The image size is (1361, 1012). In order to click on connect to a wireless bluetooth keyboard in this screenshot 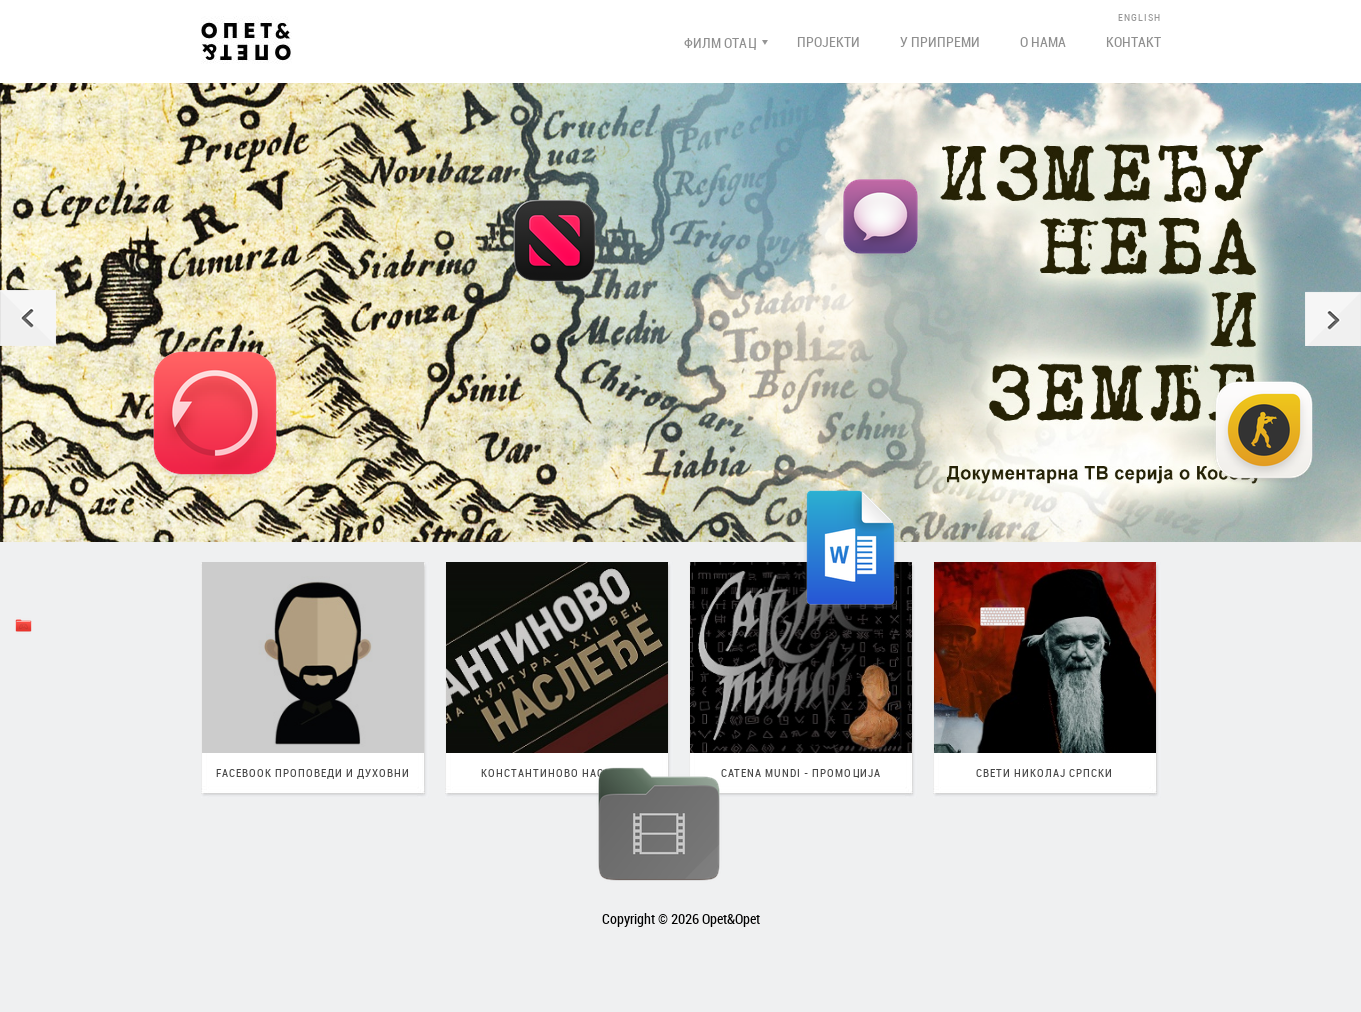, I will do `click(1002, 616)`.